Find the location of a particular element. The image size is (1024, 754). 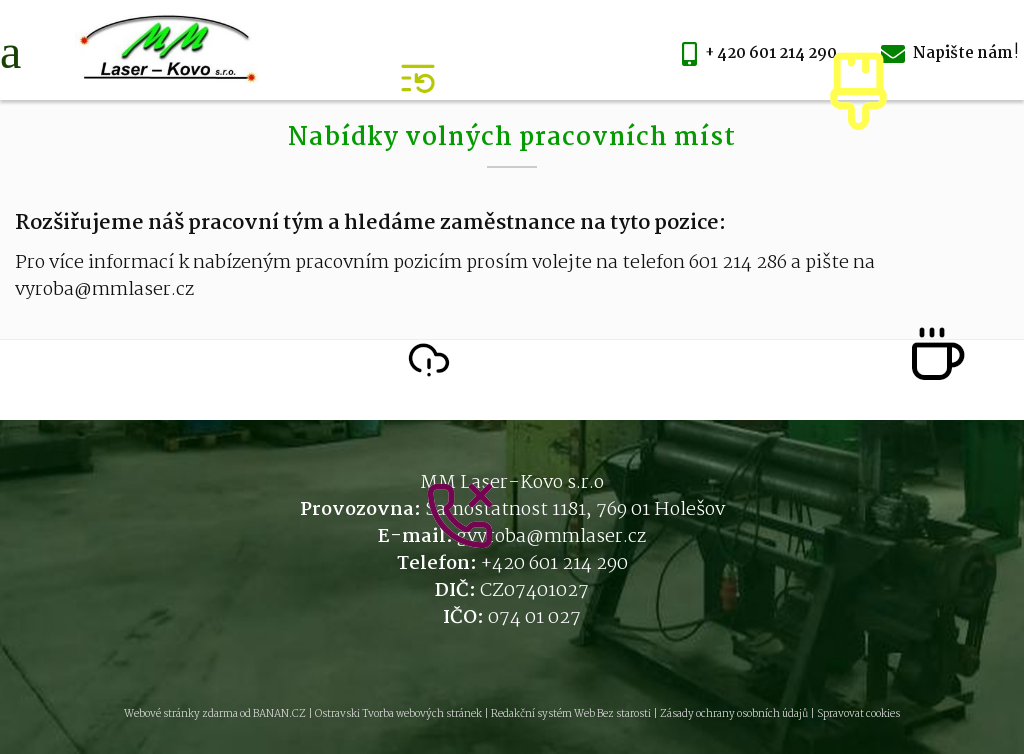

cloud service warning or error is located at coordinates (429, 360).